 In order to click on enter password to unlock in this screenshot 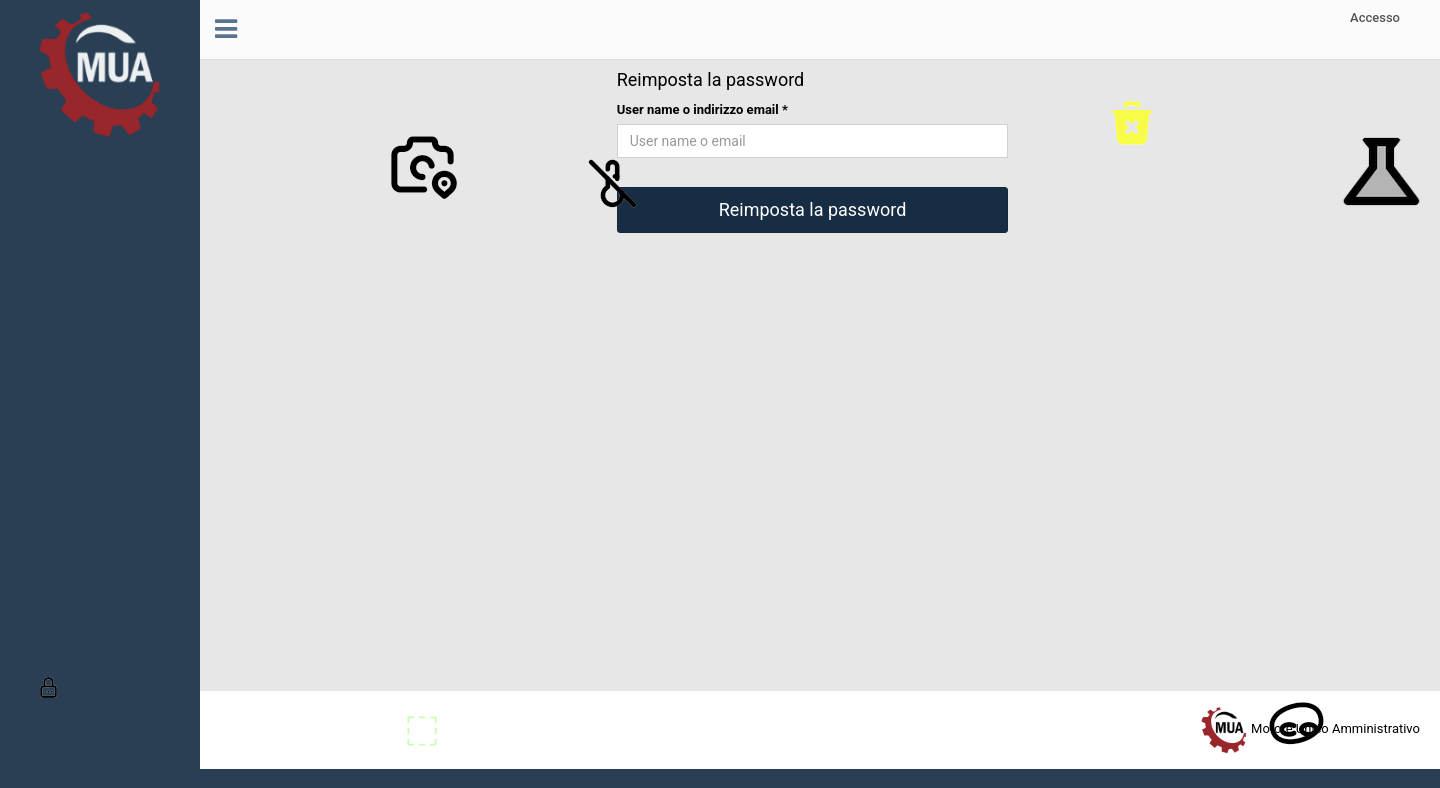, I will do `click(48, 687)`.